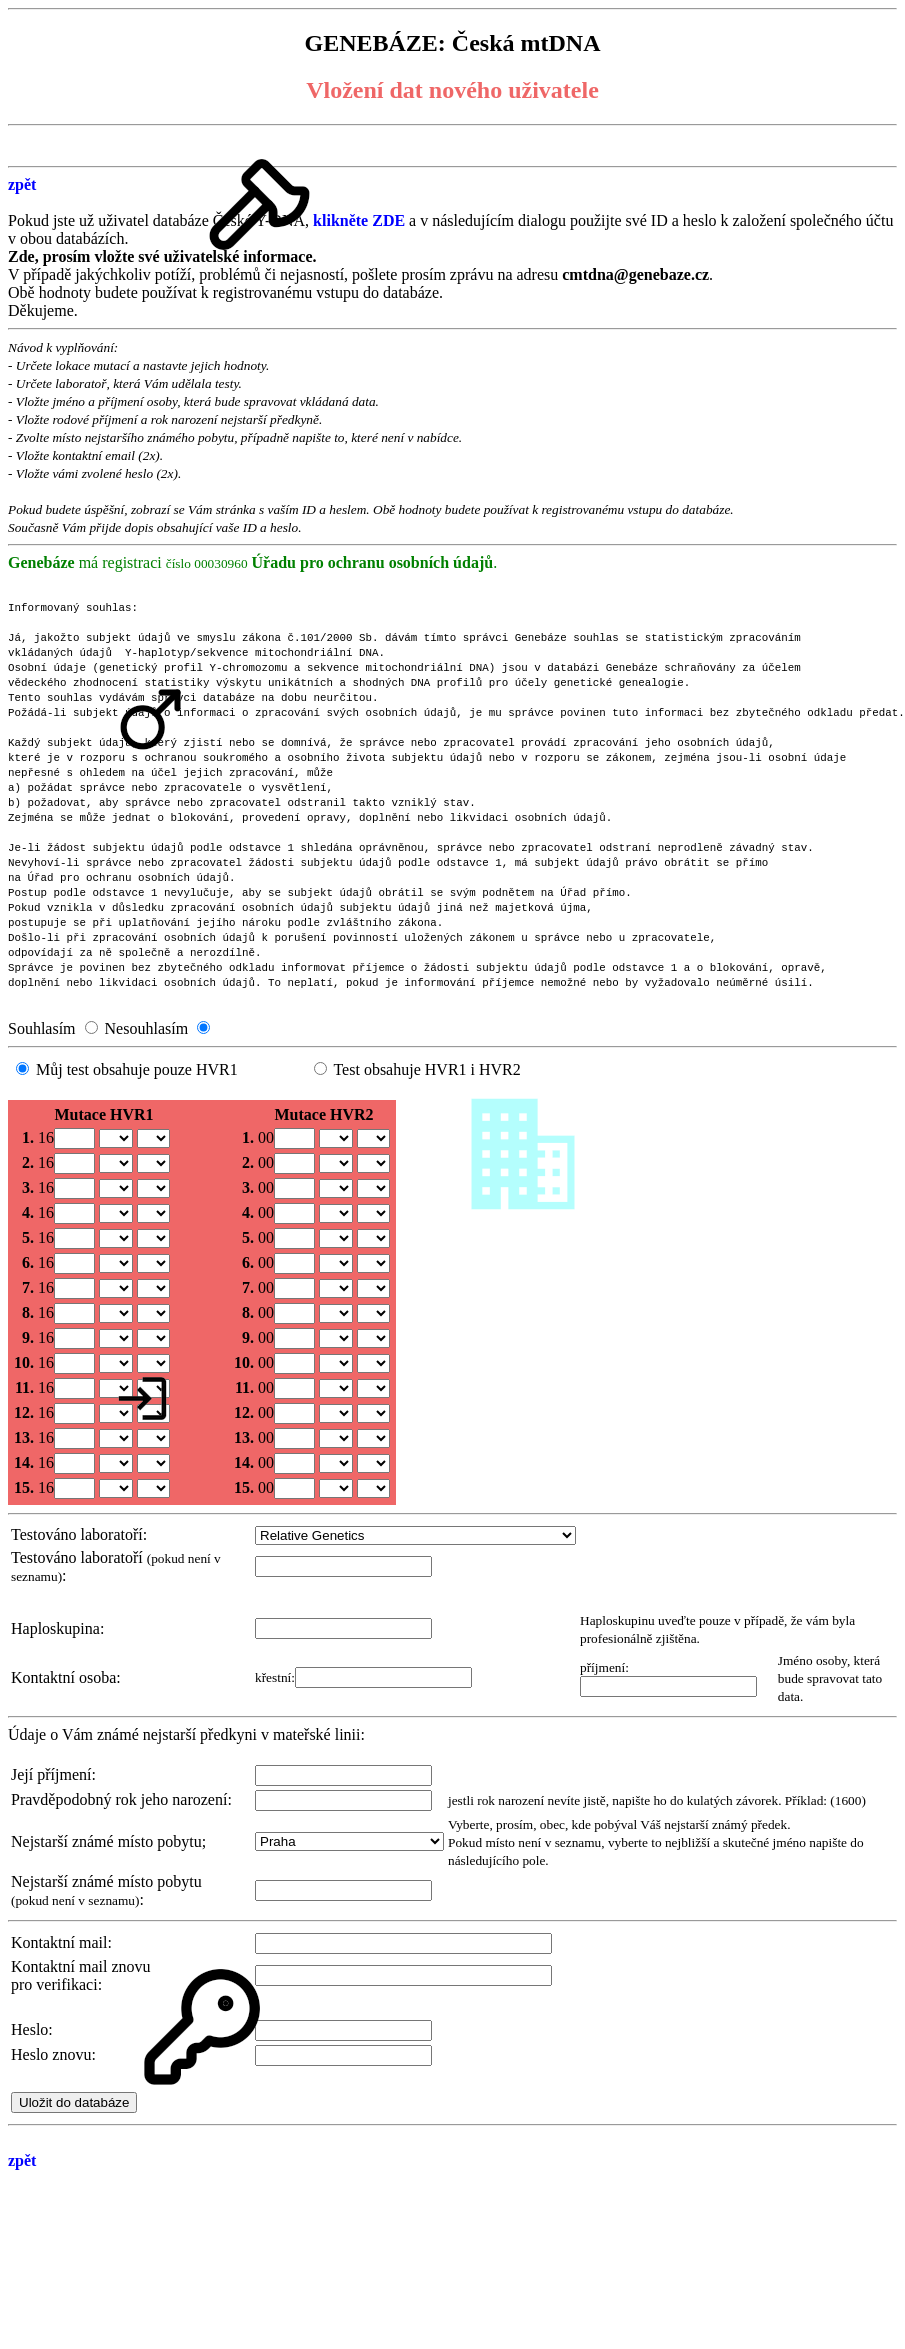 The image size is (905, 2349). Describe the element at coordinates (259, 204) in the screenshot. I see `access crafting or building tools` at that location.